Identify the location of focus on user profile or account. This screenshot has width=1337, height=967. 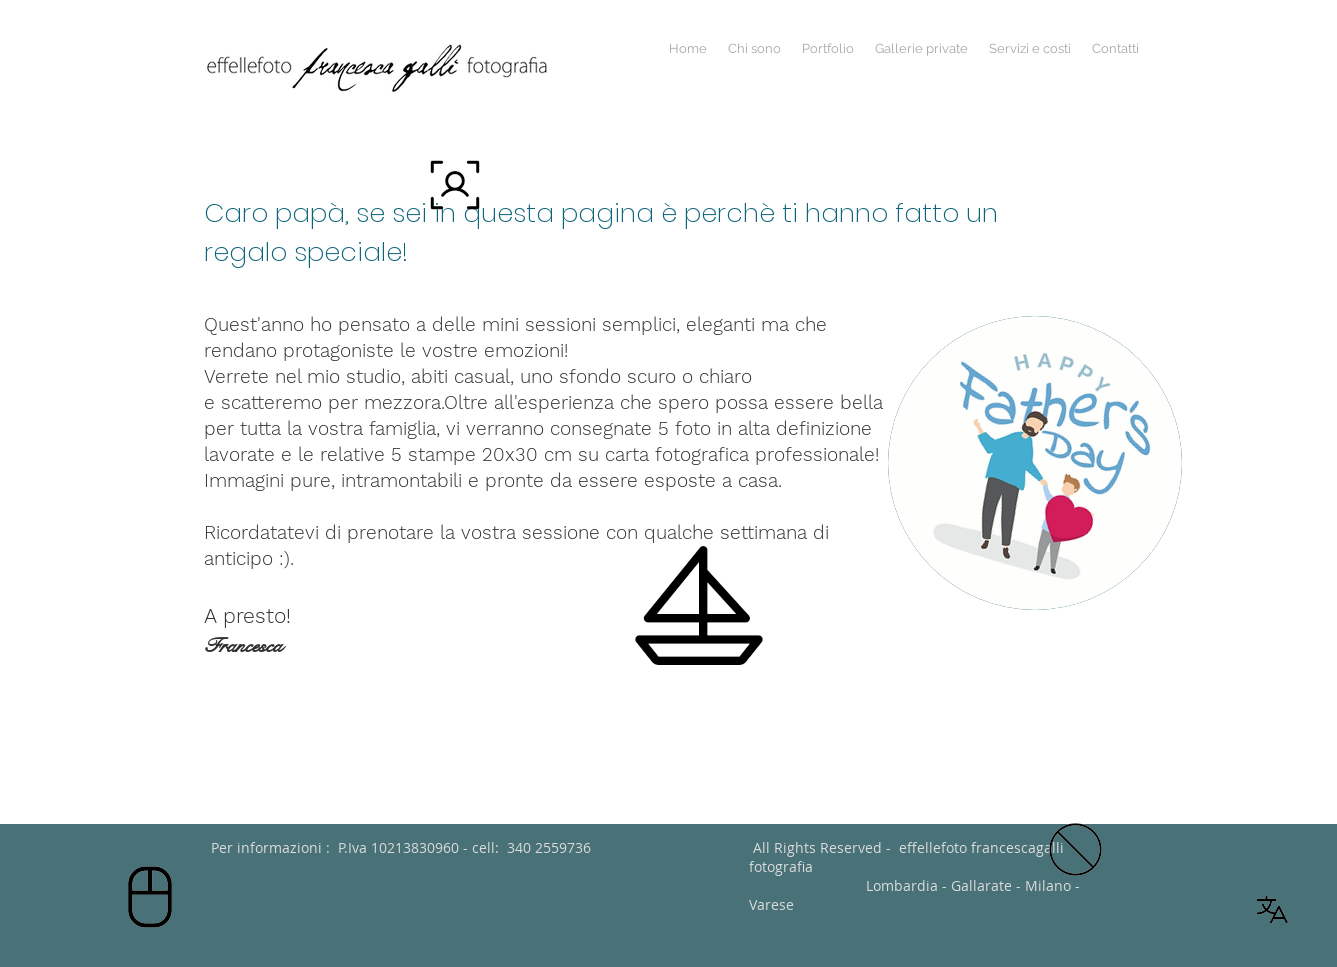
(455, 185).